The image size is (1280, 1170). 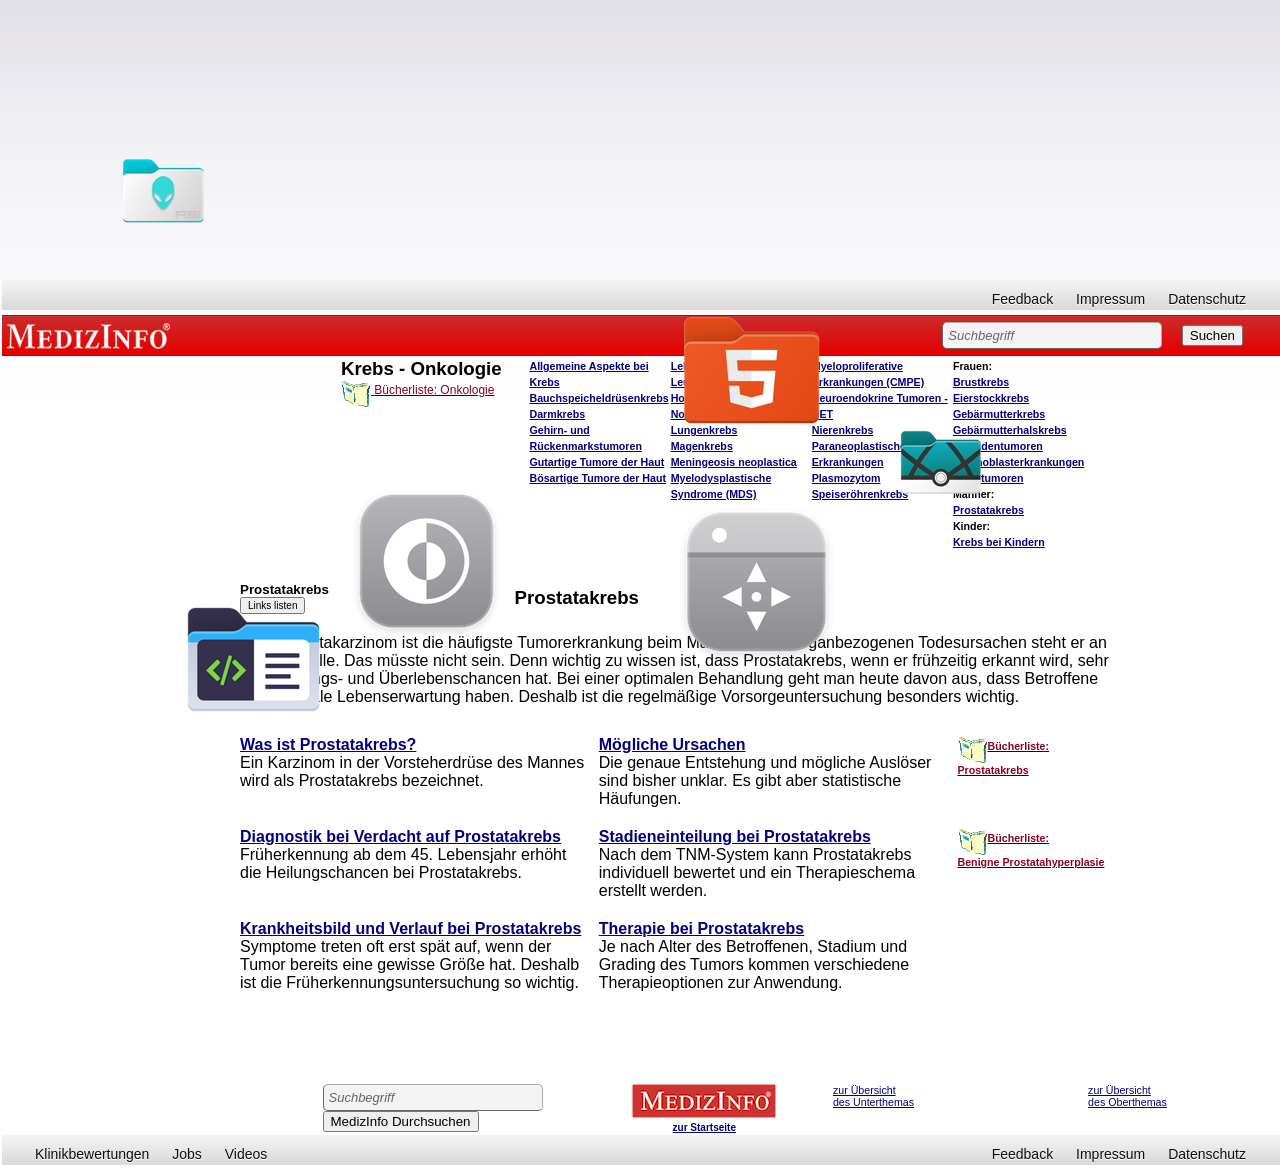 I want to click on customize application appearance settings, so click(x=426, y=563).